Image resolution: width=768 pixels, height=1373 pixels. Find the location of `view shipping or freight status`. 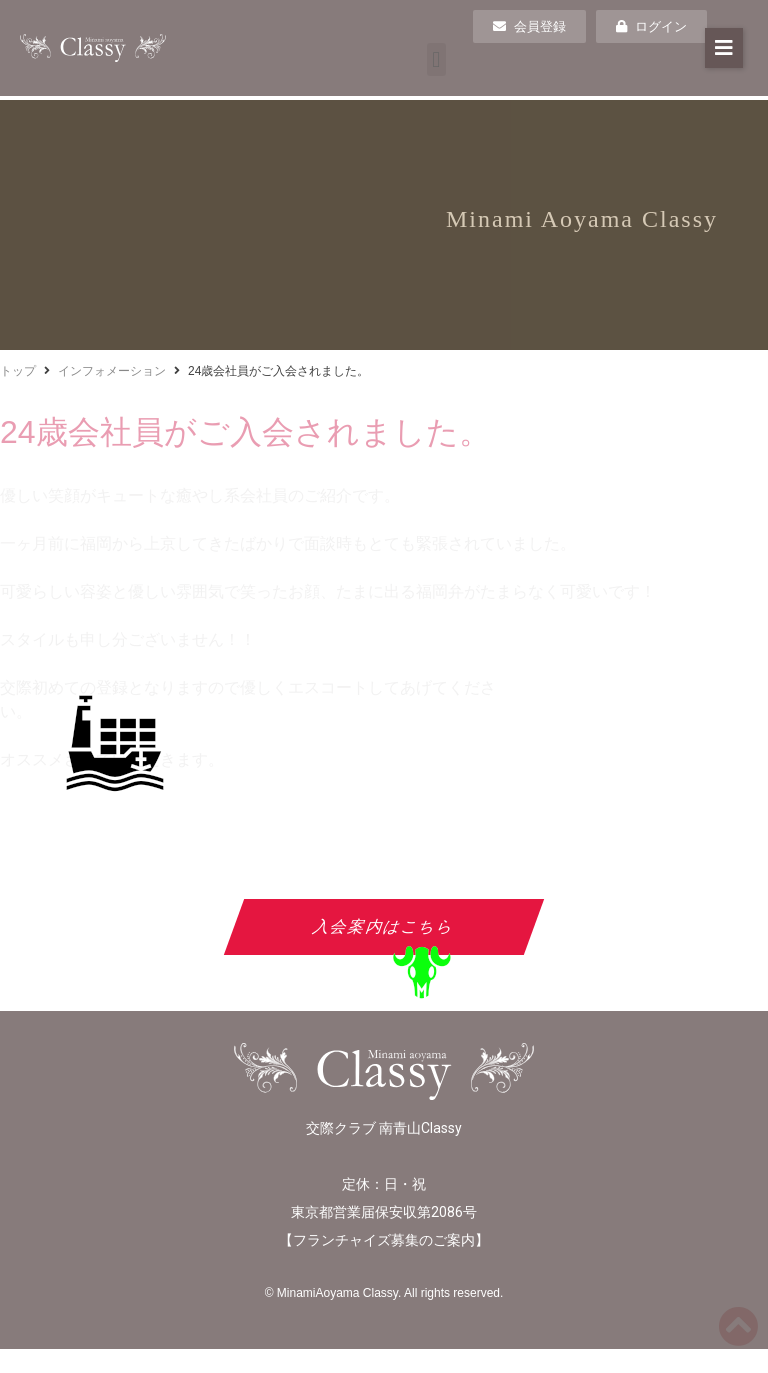

view shipping or freight status is located at coordinates (115, 743).